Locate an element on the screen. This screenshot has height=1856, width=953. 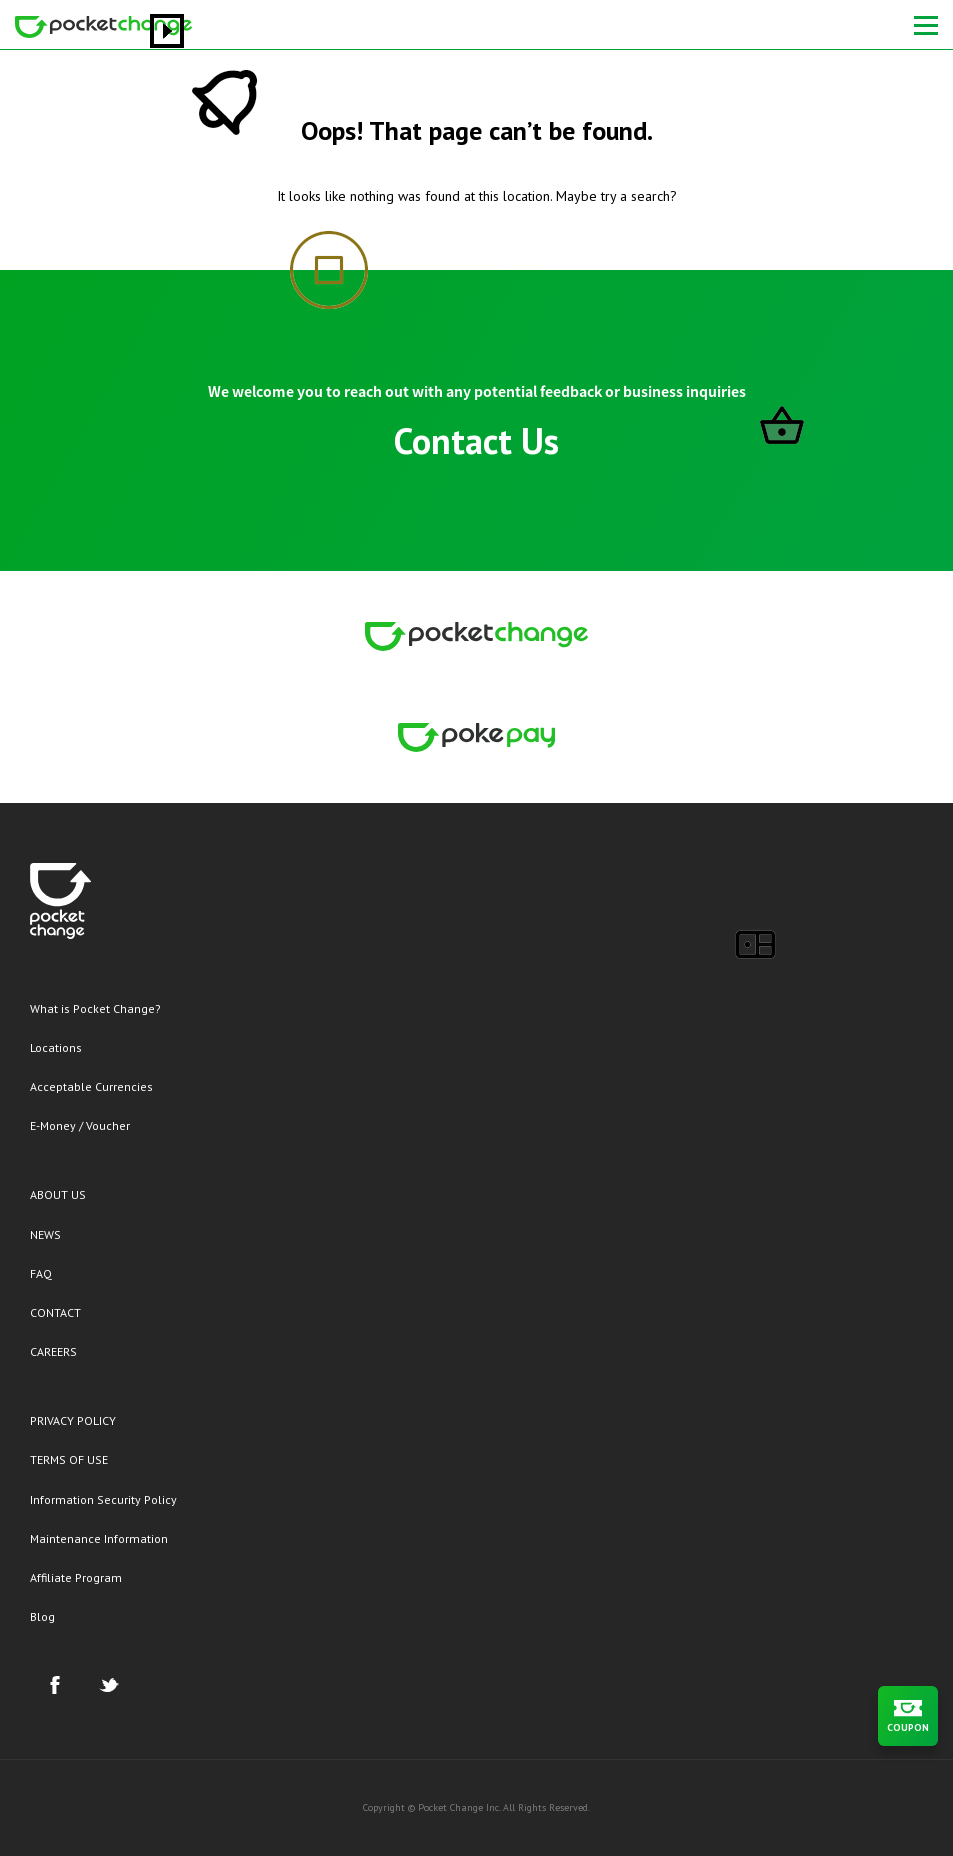
active notification alert is located at coordinates (225, 102).